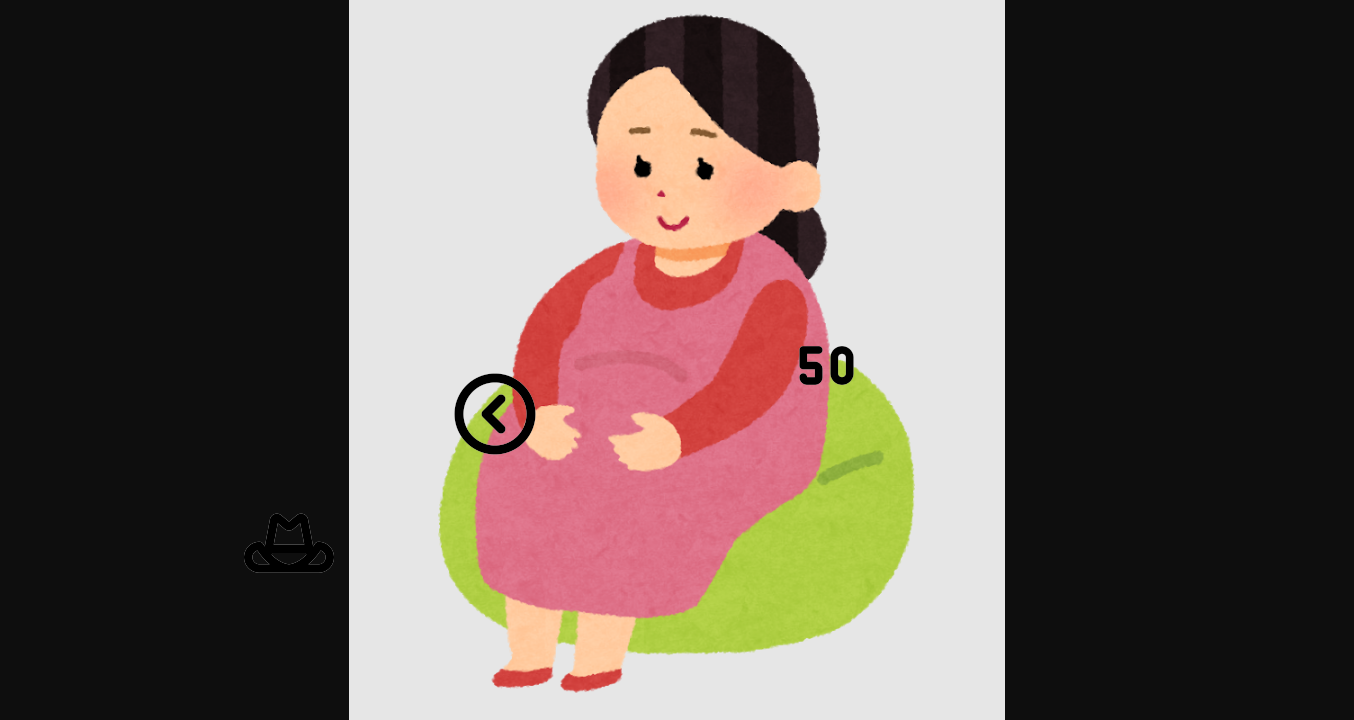 The width and height of the screenshot is (1354, 720). I want to click on indicates a count or quantity of 50, so click(826, 365).